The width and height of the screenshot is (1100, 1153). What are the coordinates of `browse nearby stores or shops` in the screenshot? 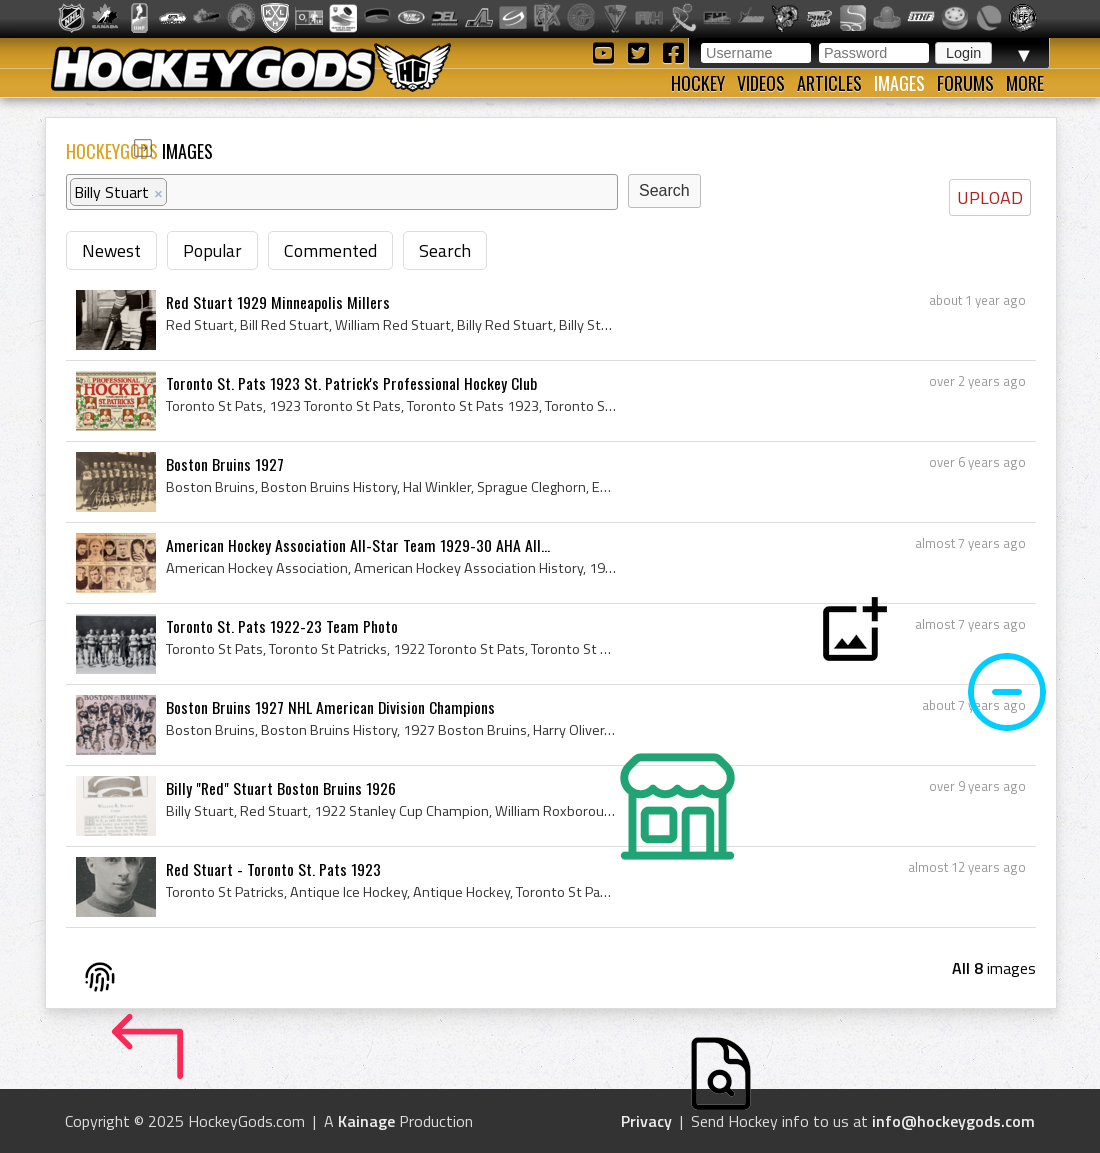 It's located at (677, 806).